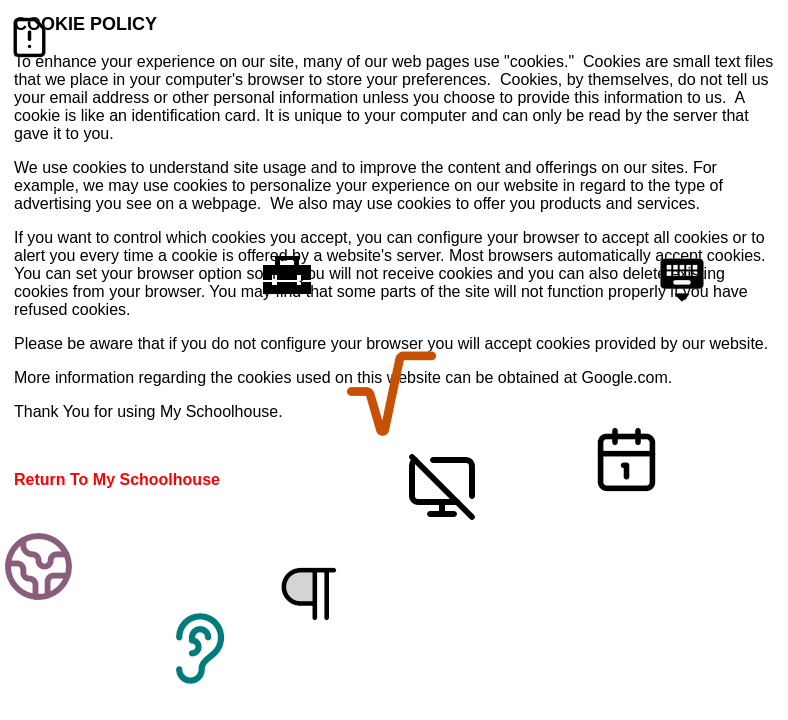  Describe the element at coordinates (29, 37) in the screenshot. I see `indicates a file with an error or issue` at that location.